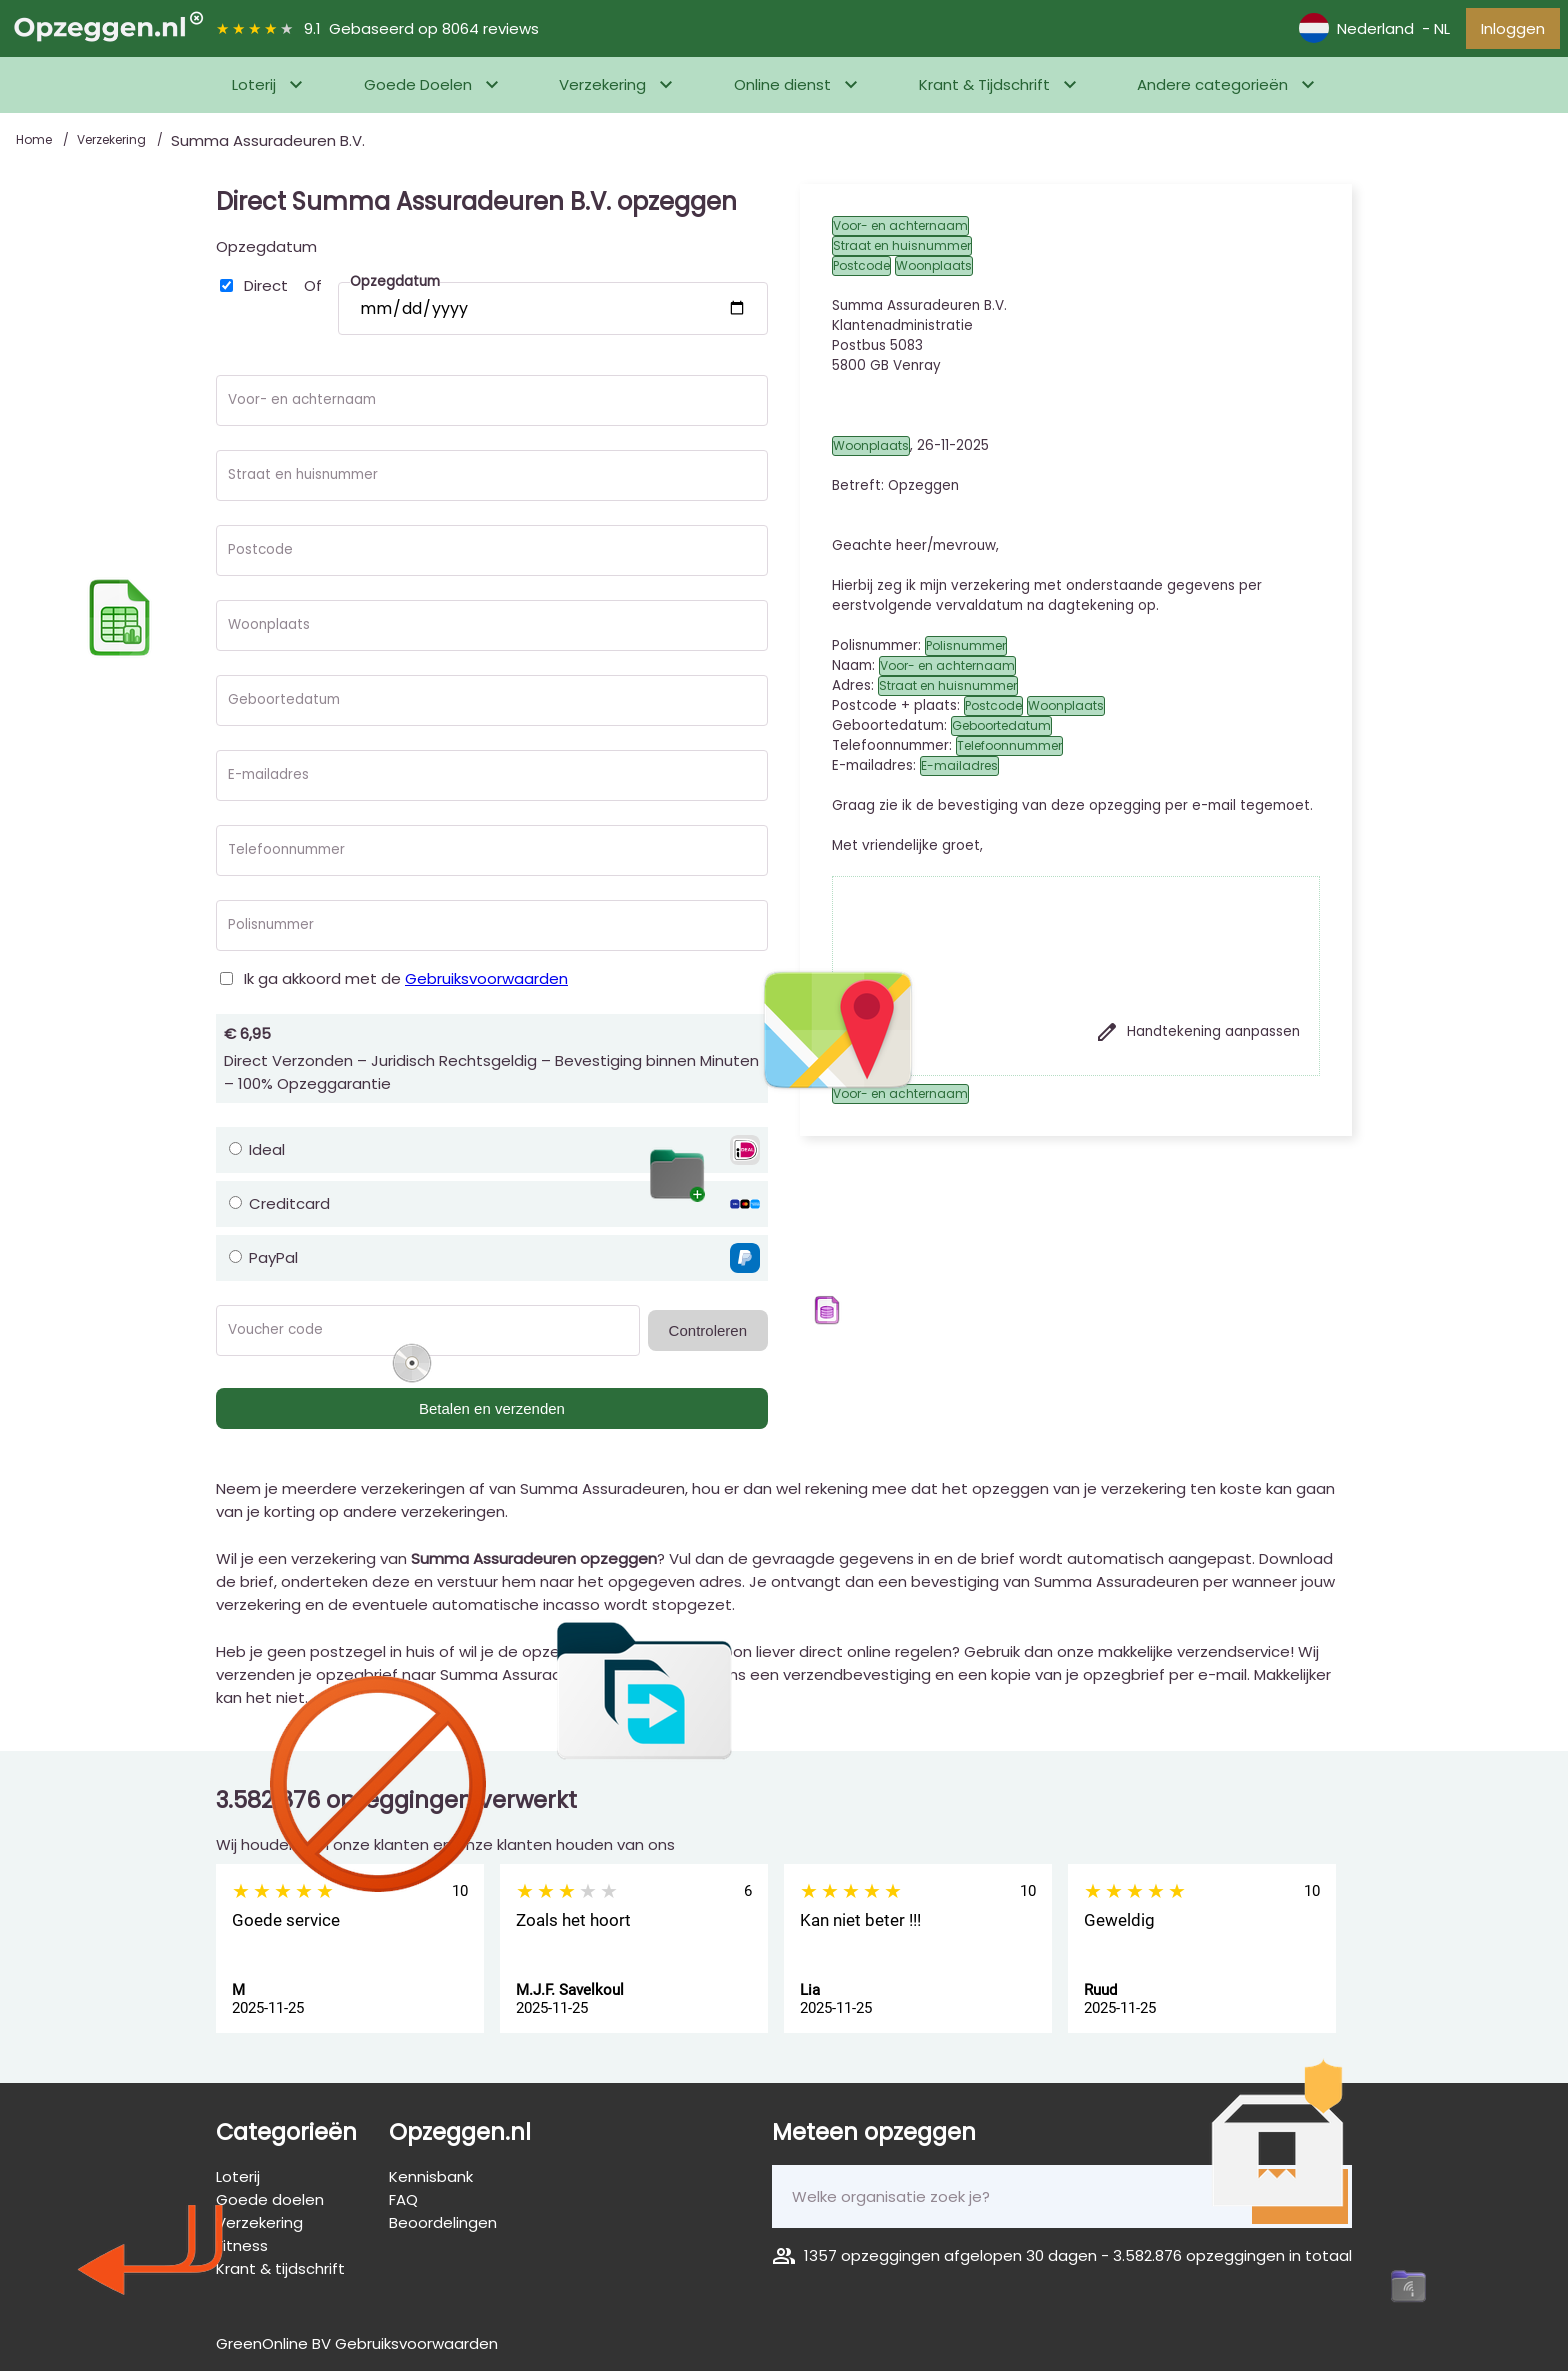  What do you see at coordinates (827, 1310) in the screenshot?
I see `libreoffice base database template file` at bounding box center [827, 1310].